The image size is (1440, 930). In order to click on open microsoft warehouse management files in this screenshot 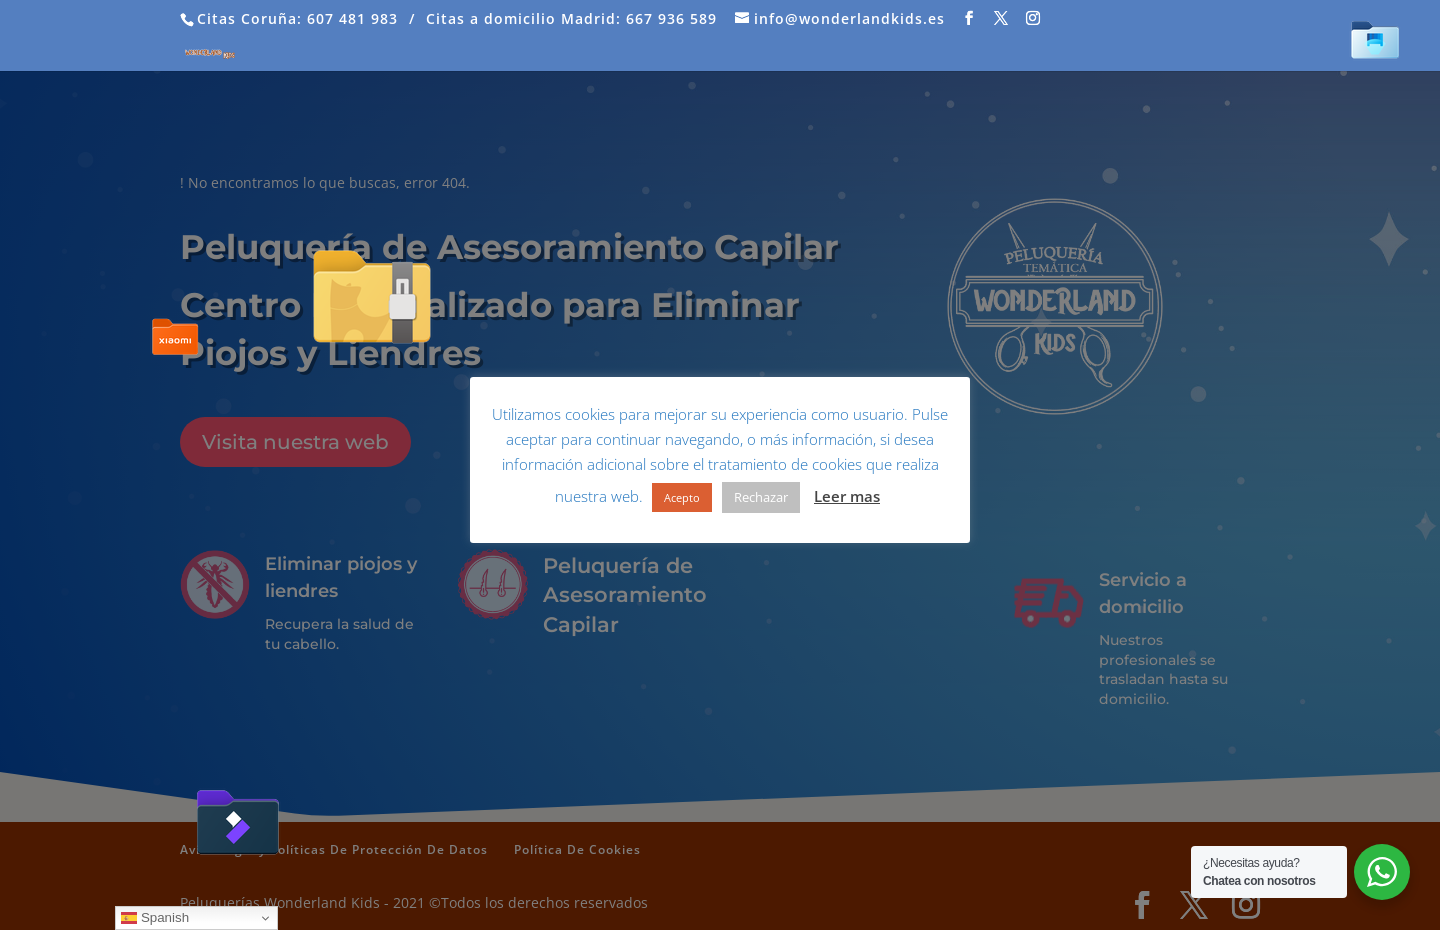, I will do `click(1375, 41)`.